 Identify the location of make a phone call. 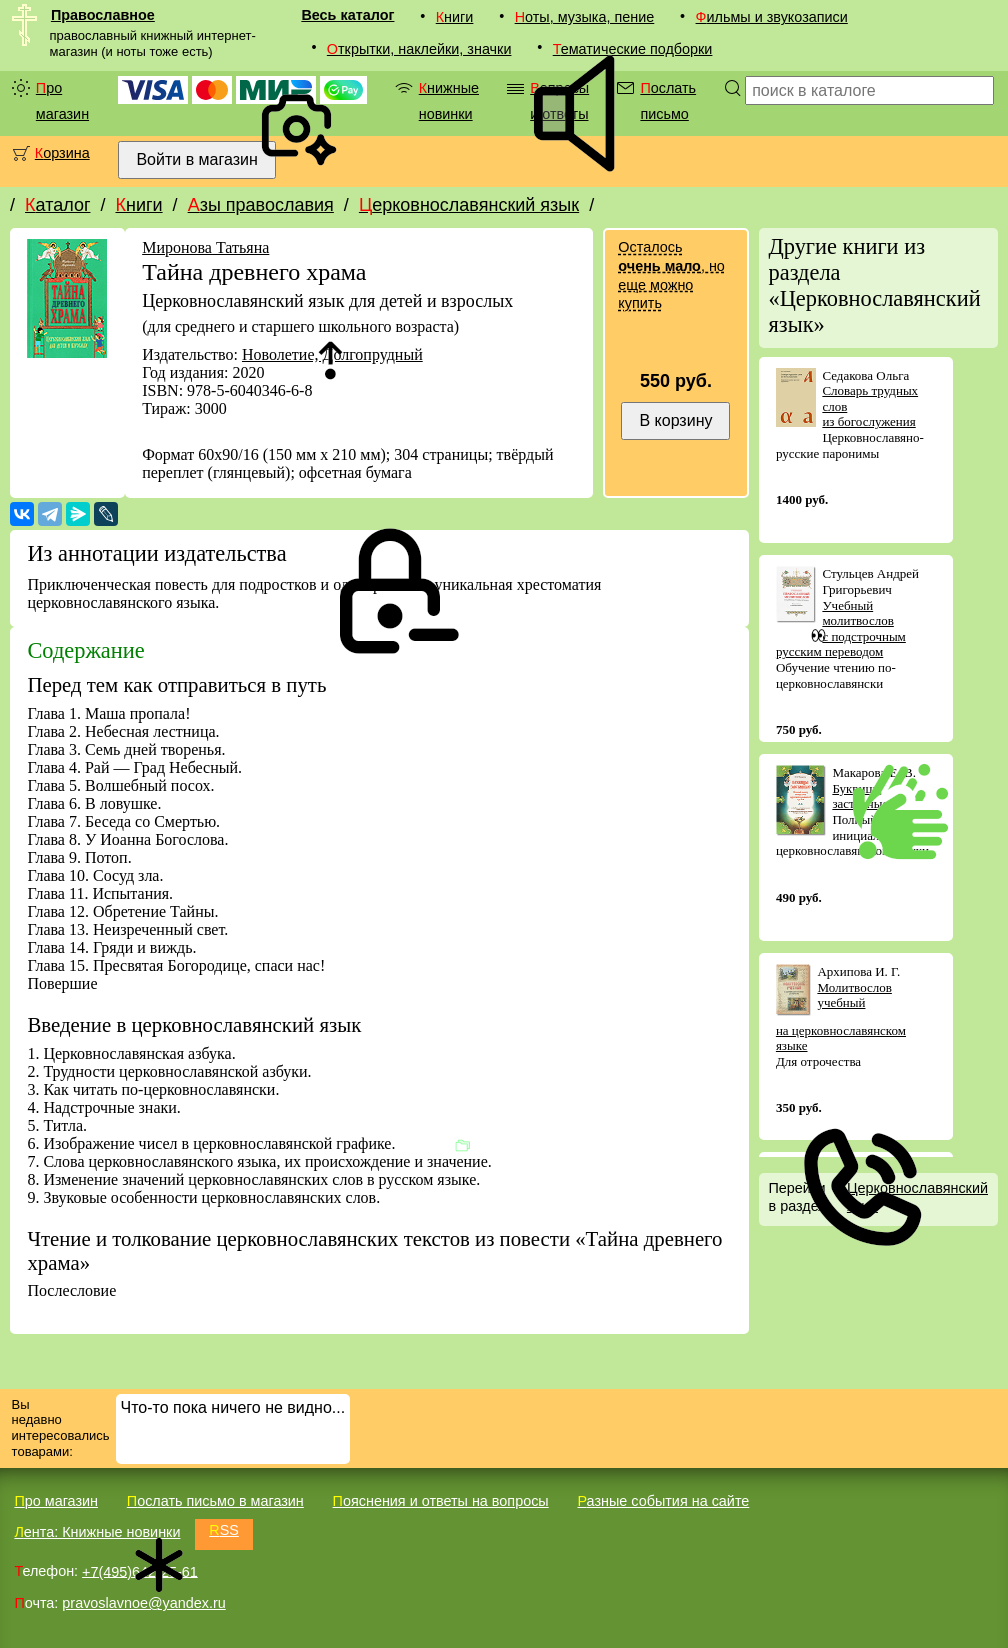
(865, 1185).